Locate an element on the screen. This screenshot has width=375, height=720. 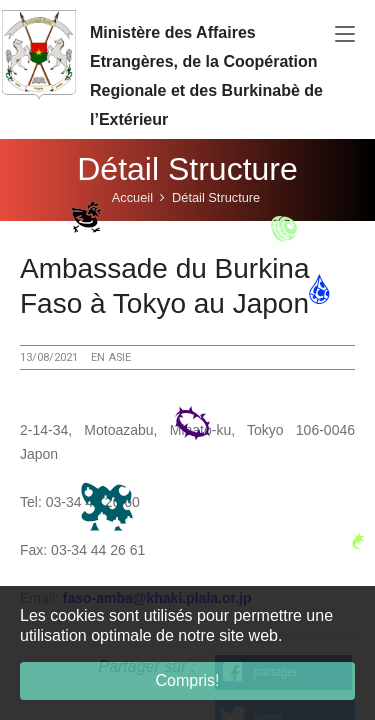
decorative shell item in a crafting game is located at coordinates (284, 229).